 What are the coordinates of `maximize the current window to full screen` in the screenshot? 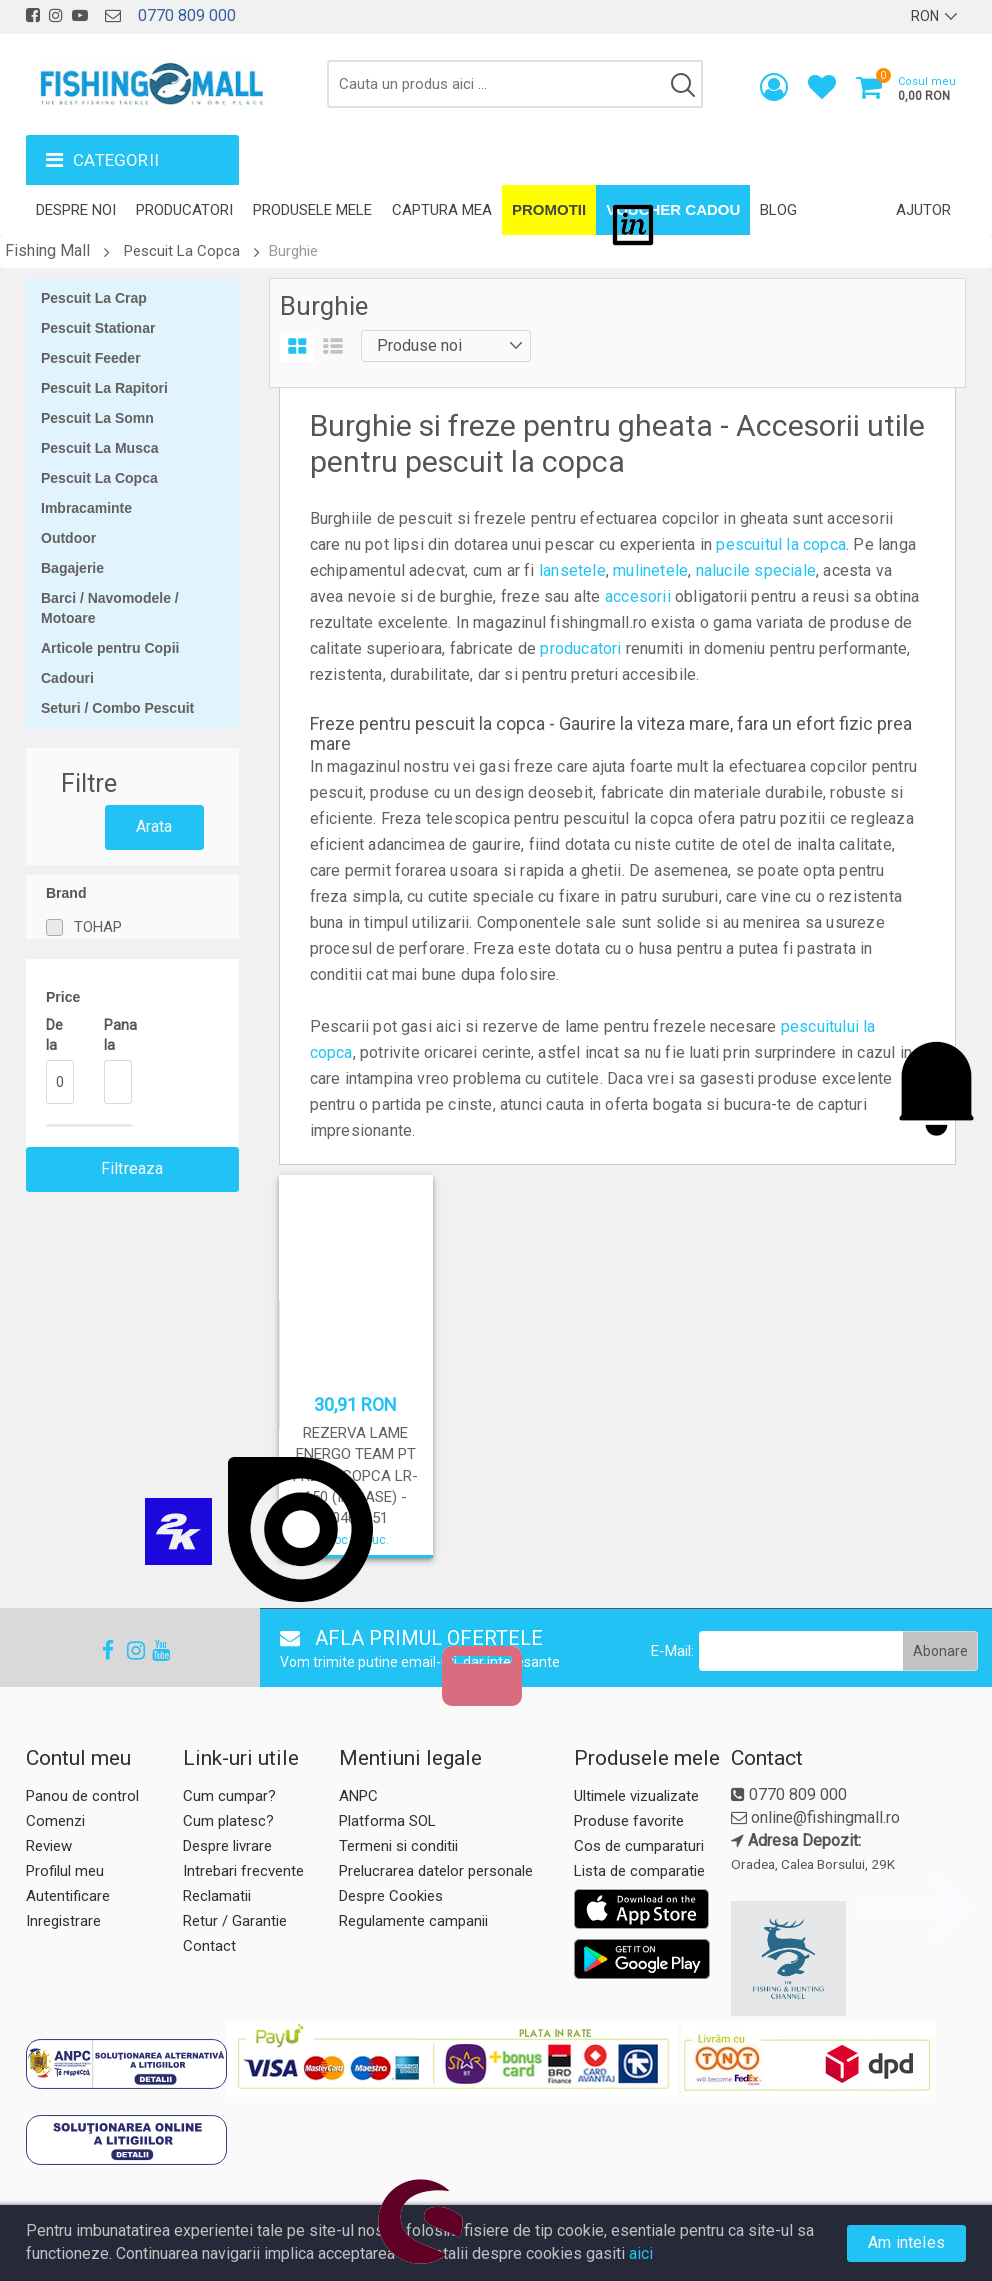 It's located at (482, 1676).